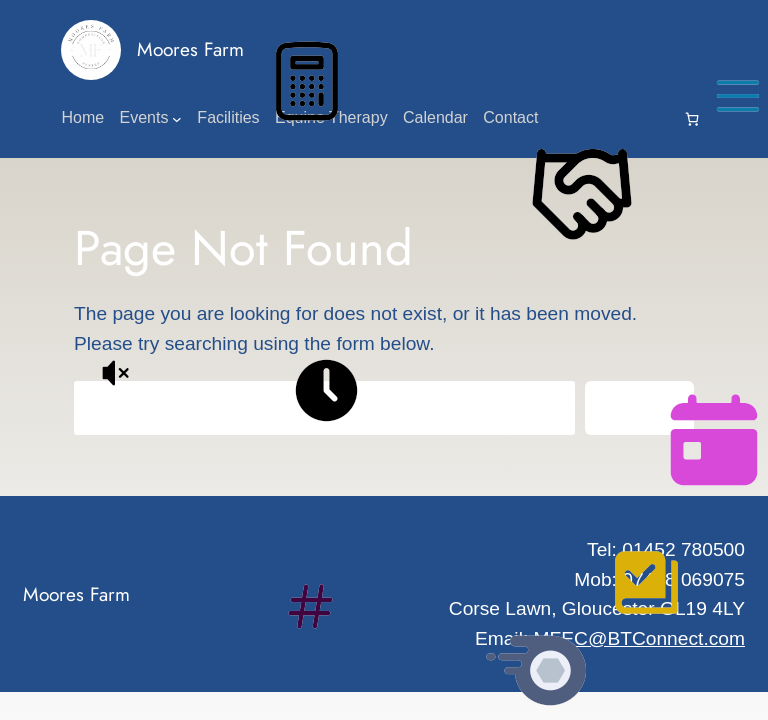 This screenshot has height=720, width=768. Describe the element at coordinates (326, 390) in the screenshot. I see `view message timestamps` at that location.